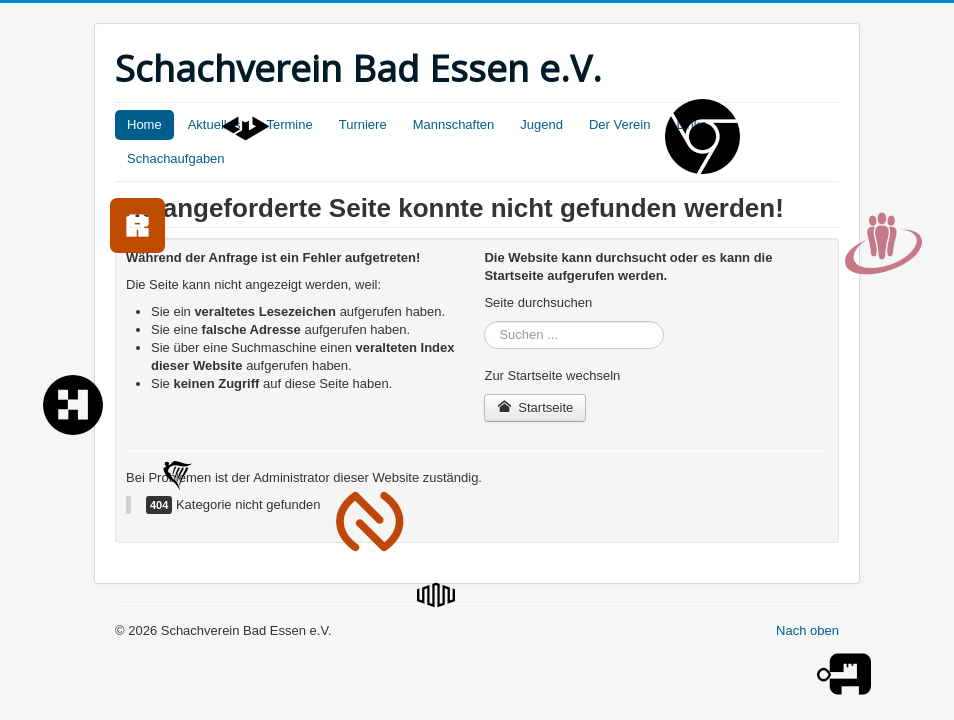 This screenshot has width=954, height=720. What do you see at coordinates (436, 595) in the screenshot?
I see `equinix metal logo` at bounding box center [436, 595].